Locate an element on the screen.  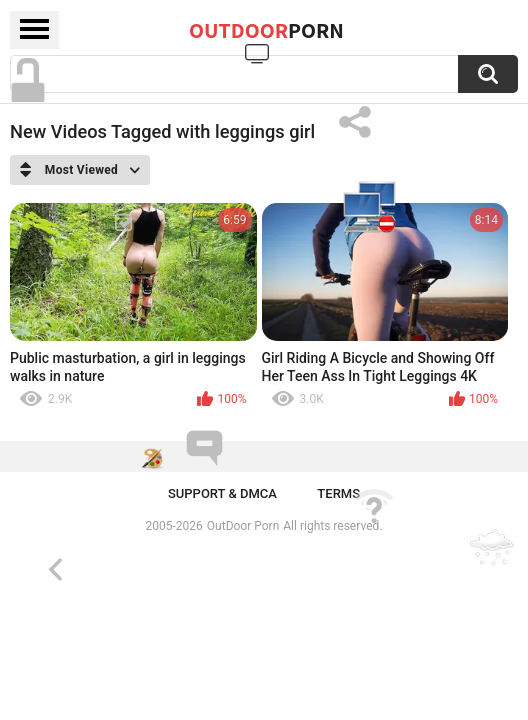
indicates snowy weather conditions is located at coordinates (492, 543).